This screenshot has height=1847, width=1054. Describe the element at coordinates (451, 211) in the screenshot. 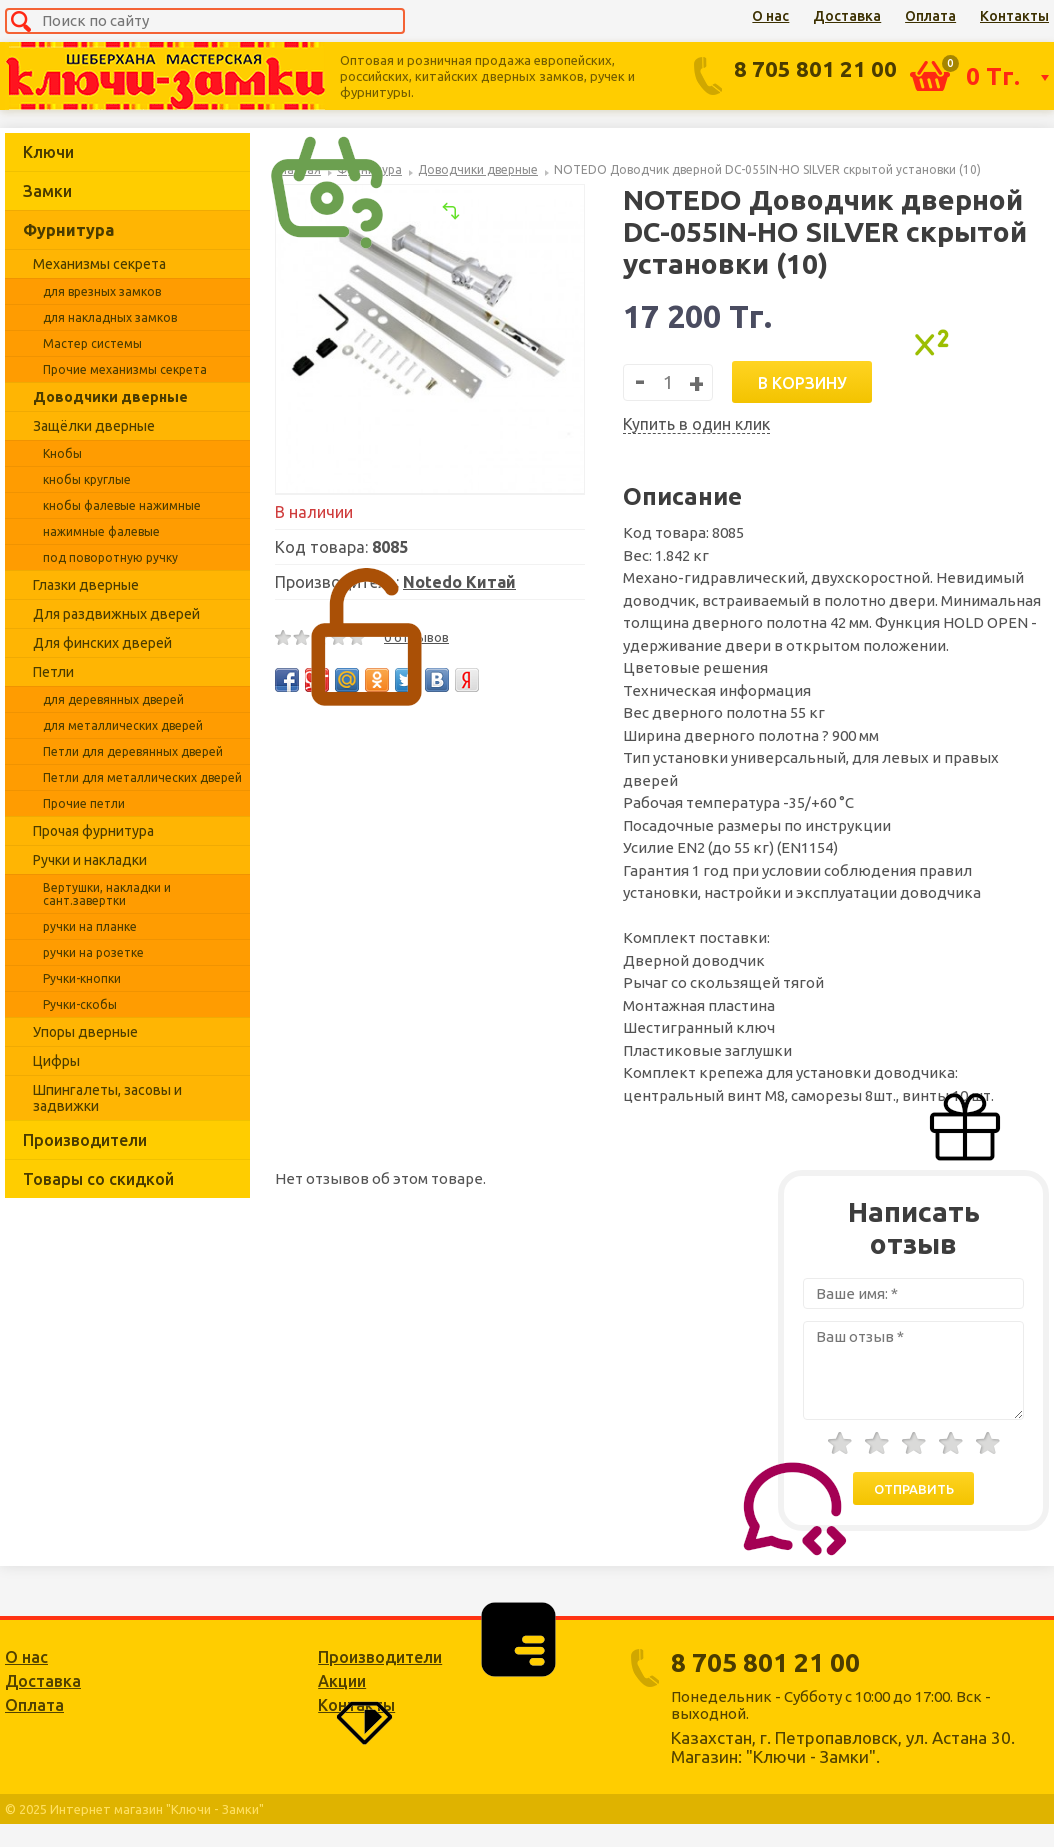

I see `move or resize element diagonally to bottom-left` at that location.